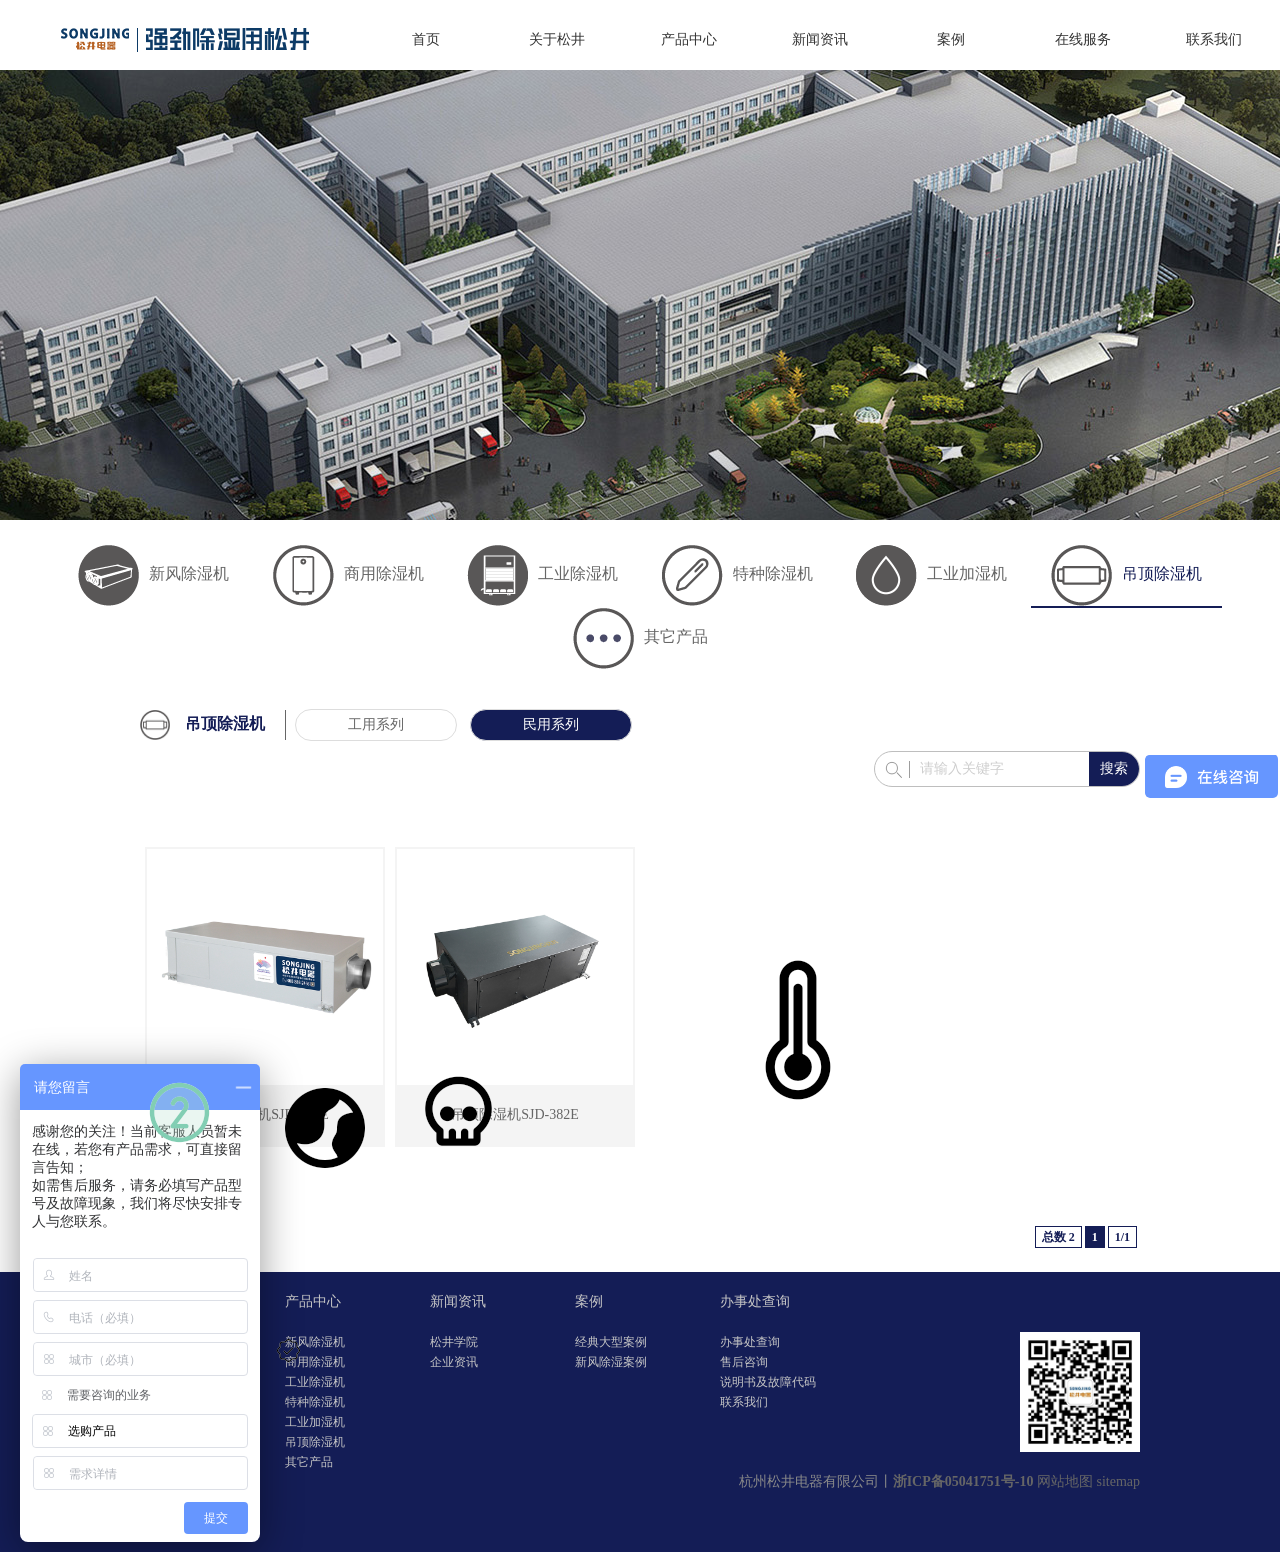 The width and height of the screenshot is (1280, 1552). I want to click on switch to global or worldwide view, so click(325, 1128).